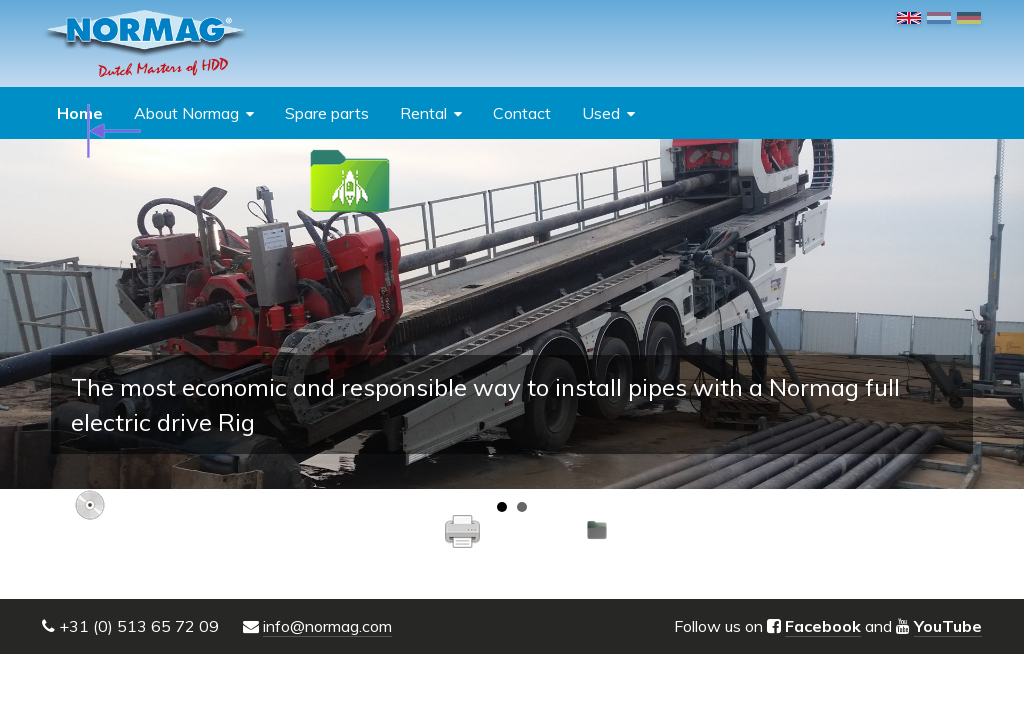  What do you see at coordinates (597, 530) in the screenshot?
I see `folder ready to accept dragged files` at bounding box center [597, 530].